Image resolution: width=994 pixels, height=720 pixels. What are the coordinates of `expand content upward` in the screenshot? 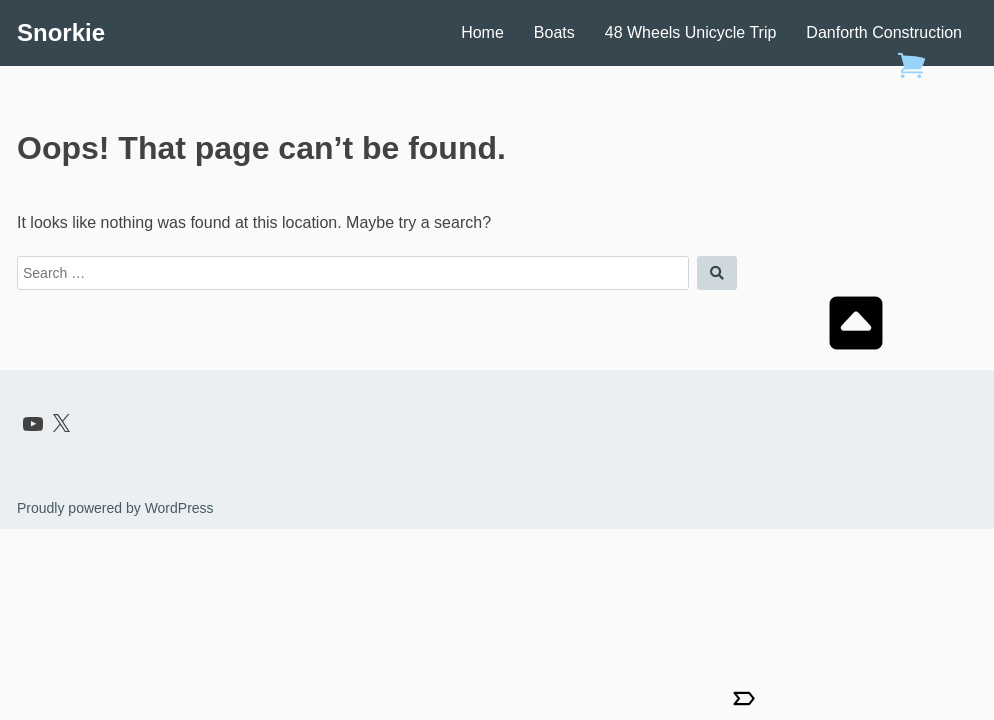 It's located at (856, 323).